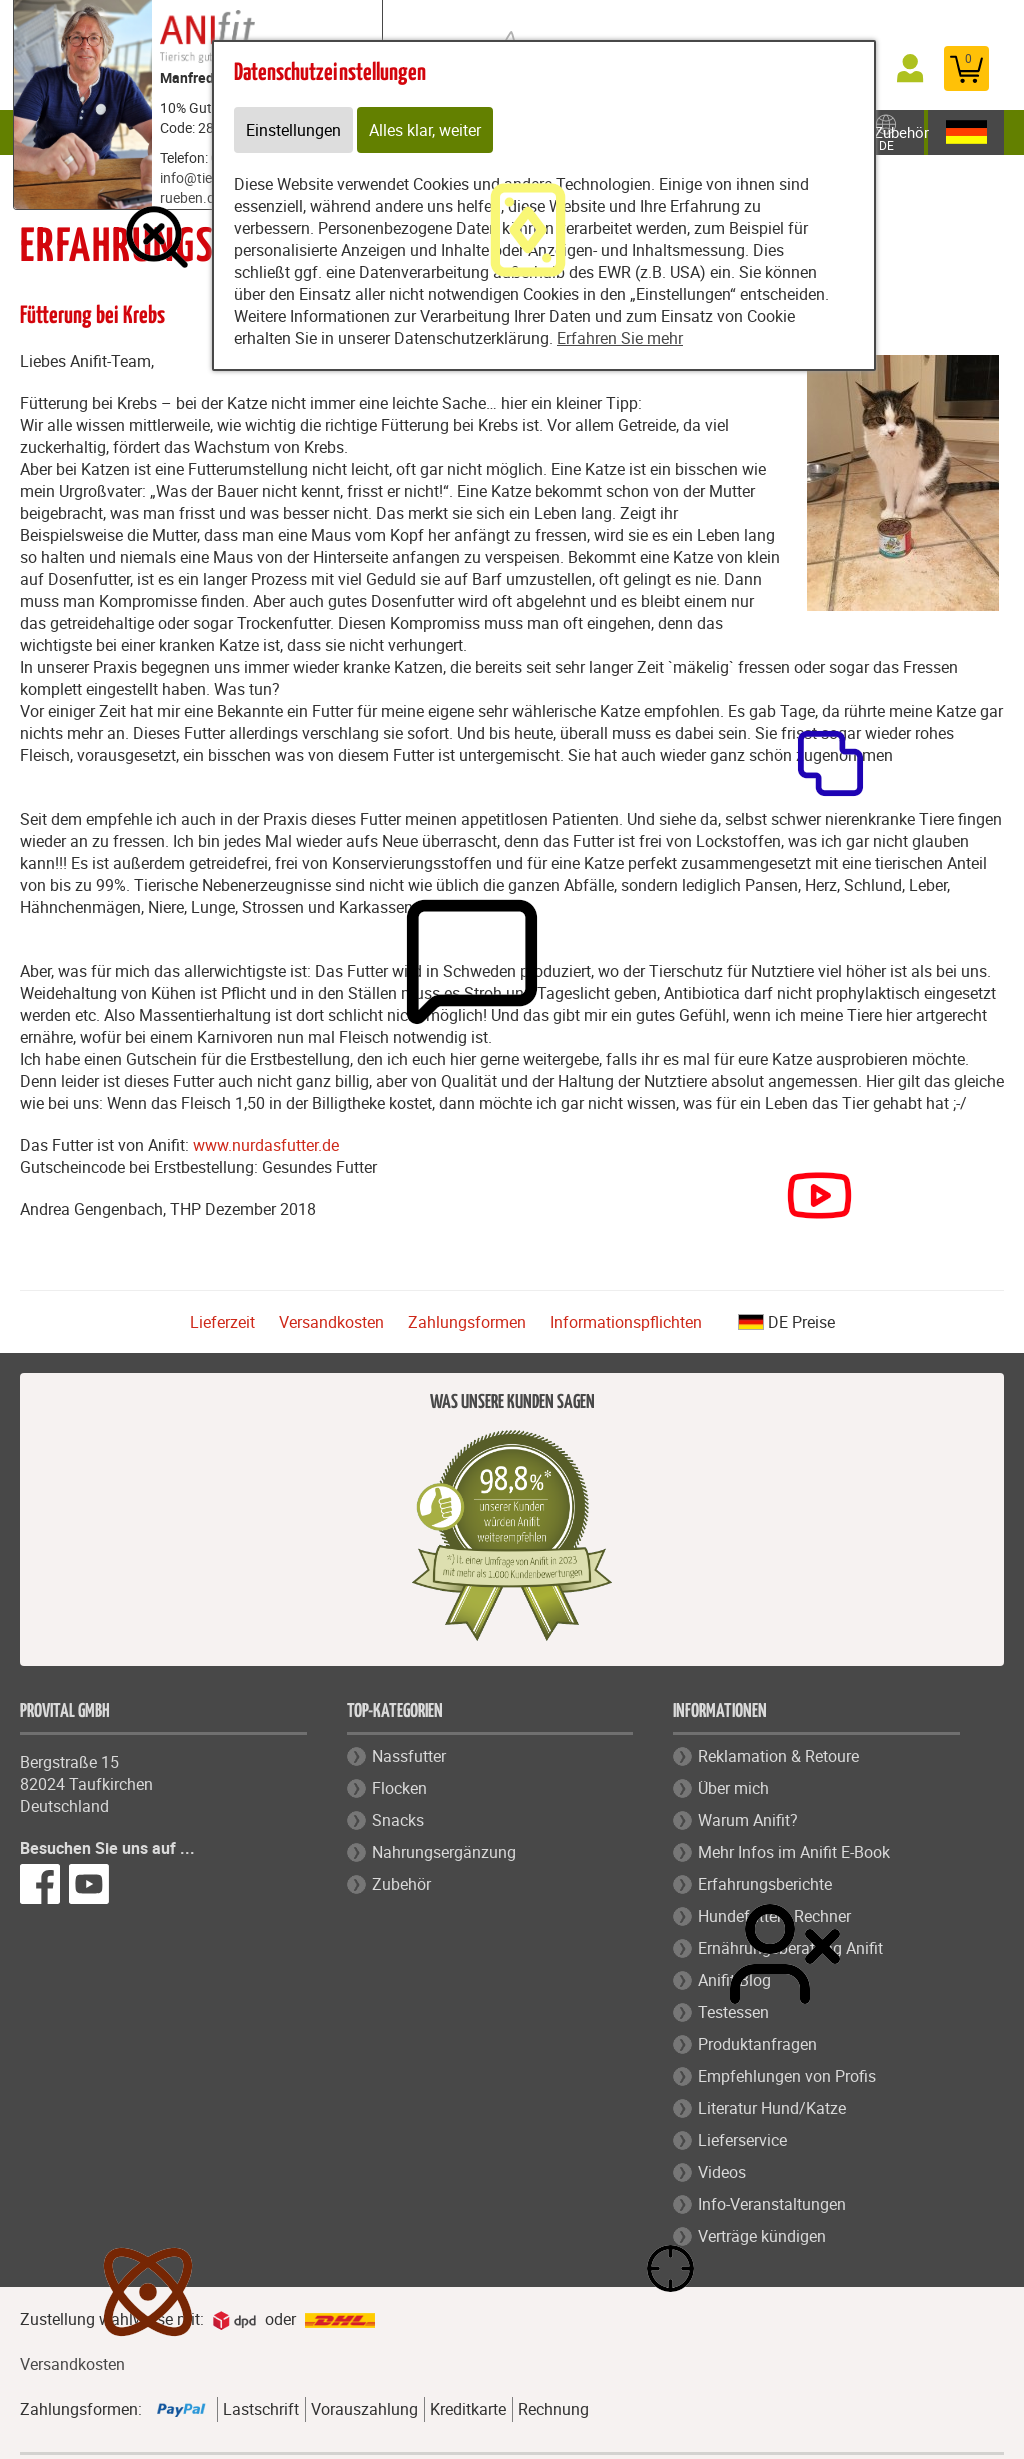 The width and height of the screenshot is (1024, 2459). Describe the element at coordinates (157, 237) in the screenshot. I see `clear search query` at that location.